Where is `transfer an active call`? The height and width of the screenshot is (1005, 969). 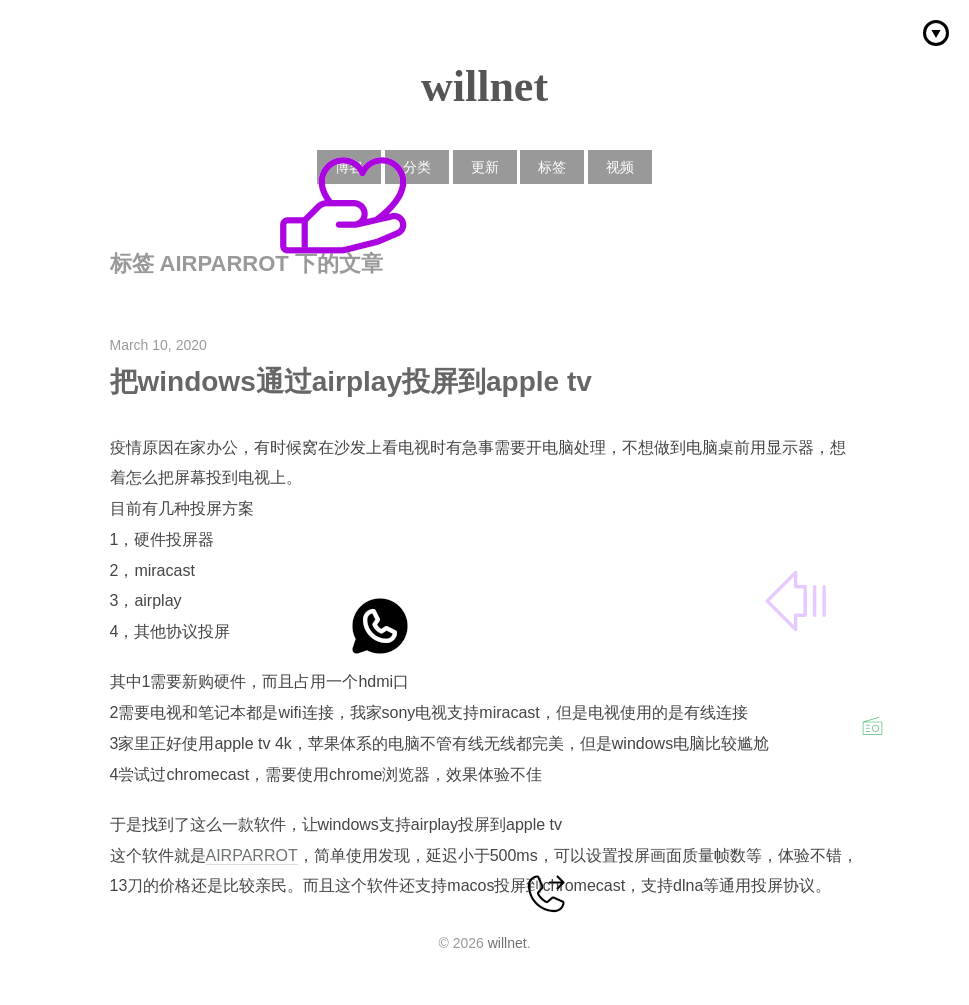
transfer an active call is located at coordinates (547, 893).